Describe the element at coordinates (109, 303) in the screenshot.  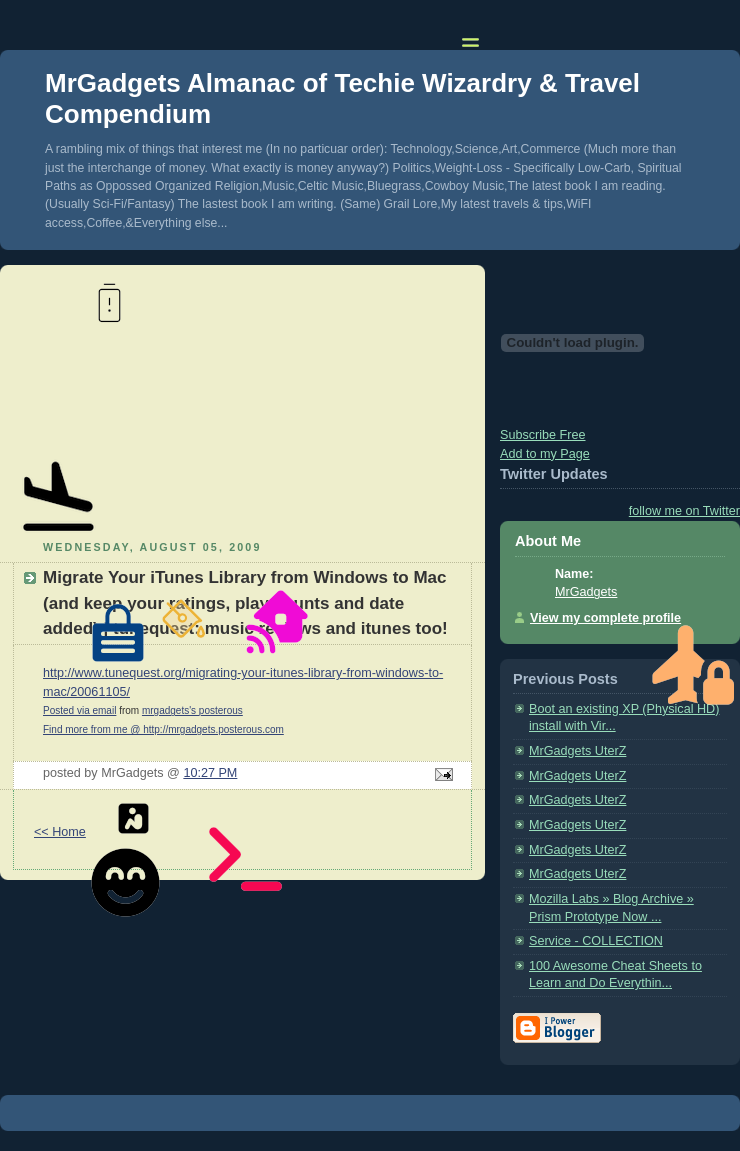
I see `indicates low battery warning` at that location.